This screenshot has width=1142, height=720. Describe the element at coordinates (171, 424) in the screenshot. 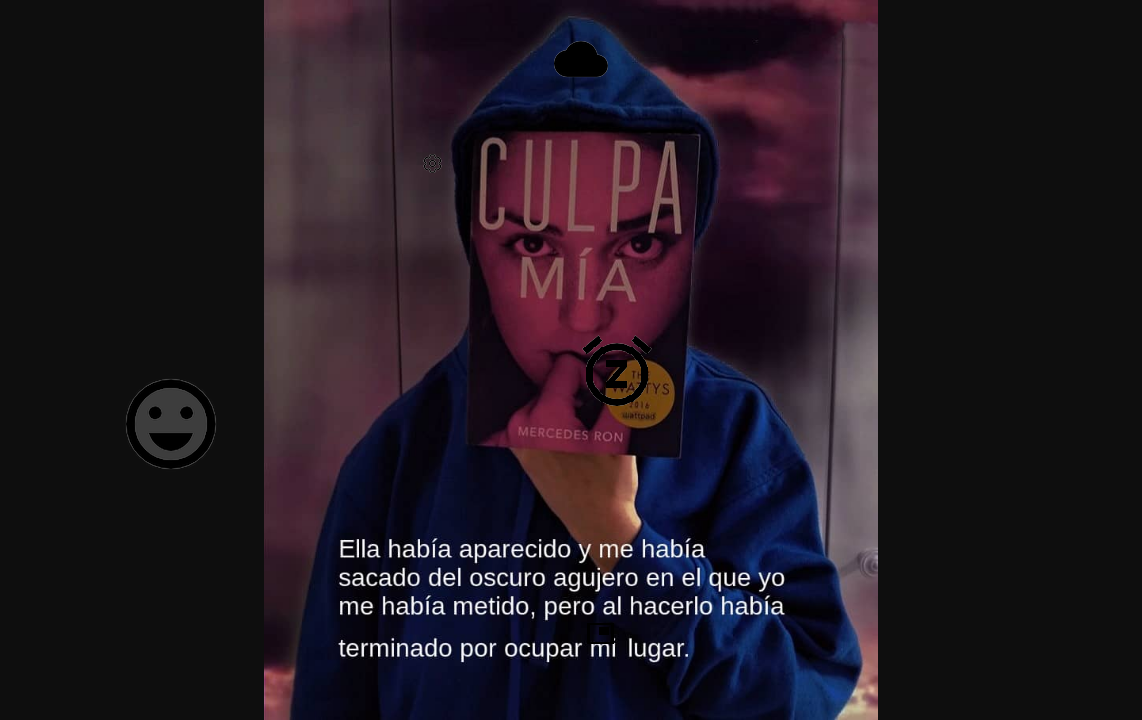

I see `add an emoji or reaction` at that location.